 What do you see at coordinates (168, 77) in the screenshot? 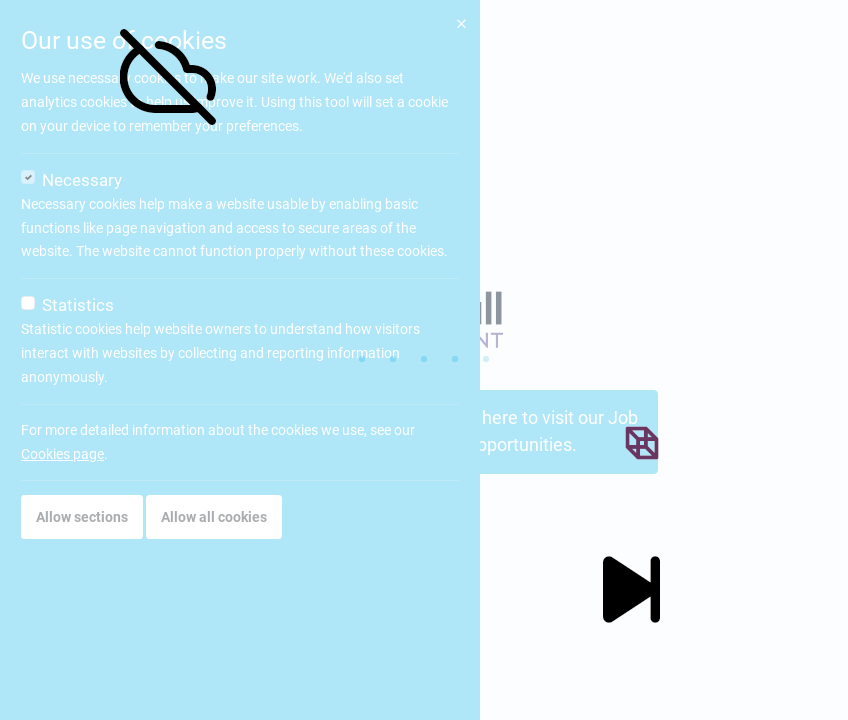
I see `indicates offline mode or no cloud connection` at bounding box center [168, 77].